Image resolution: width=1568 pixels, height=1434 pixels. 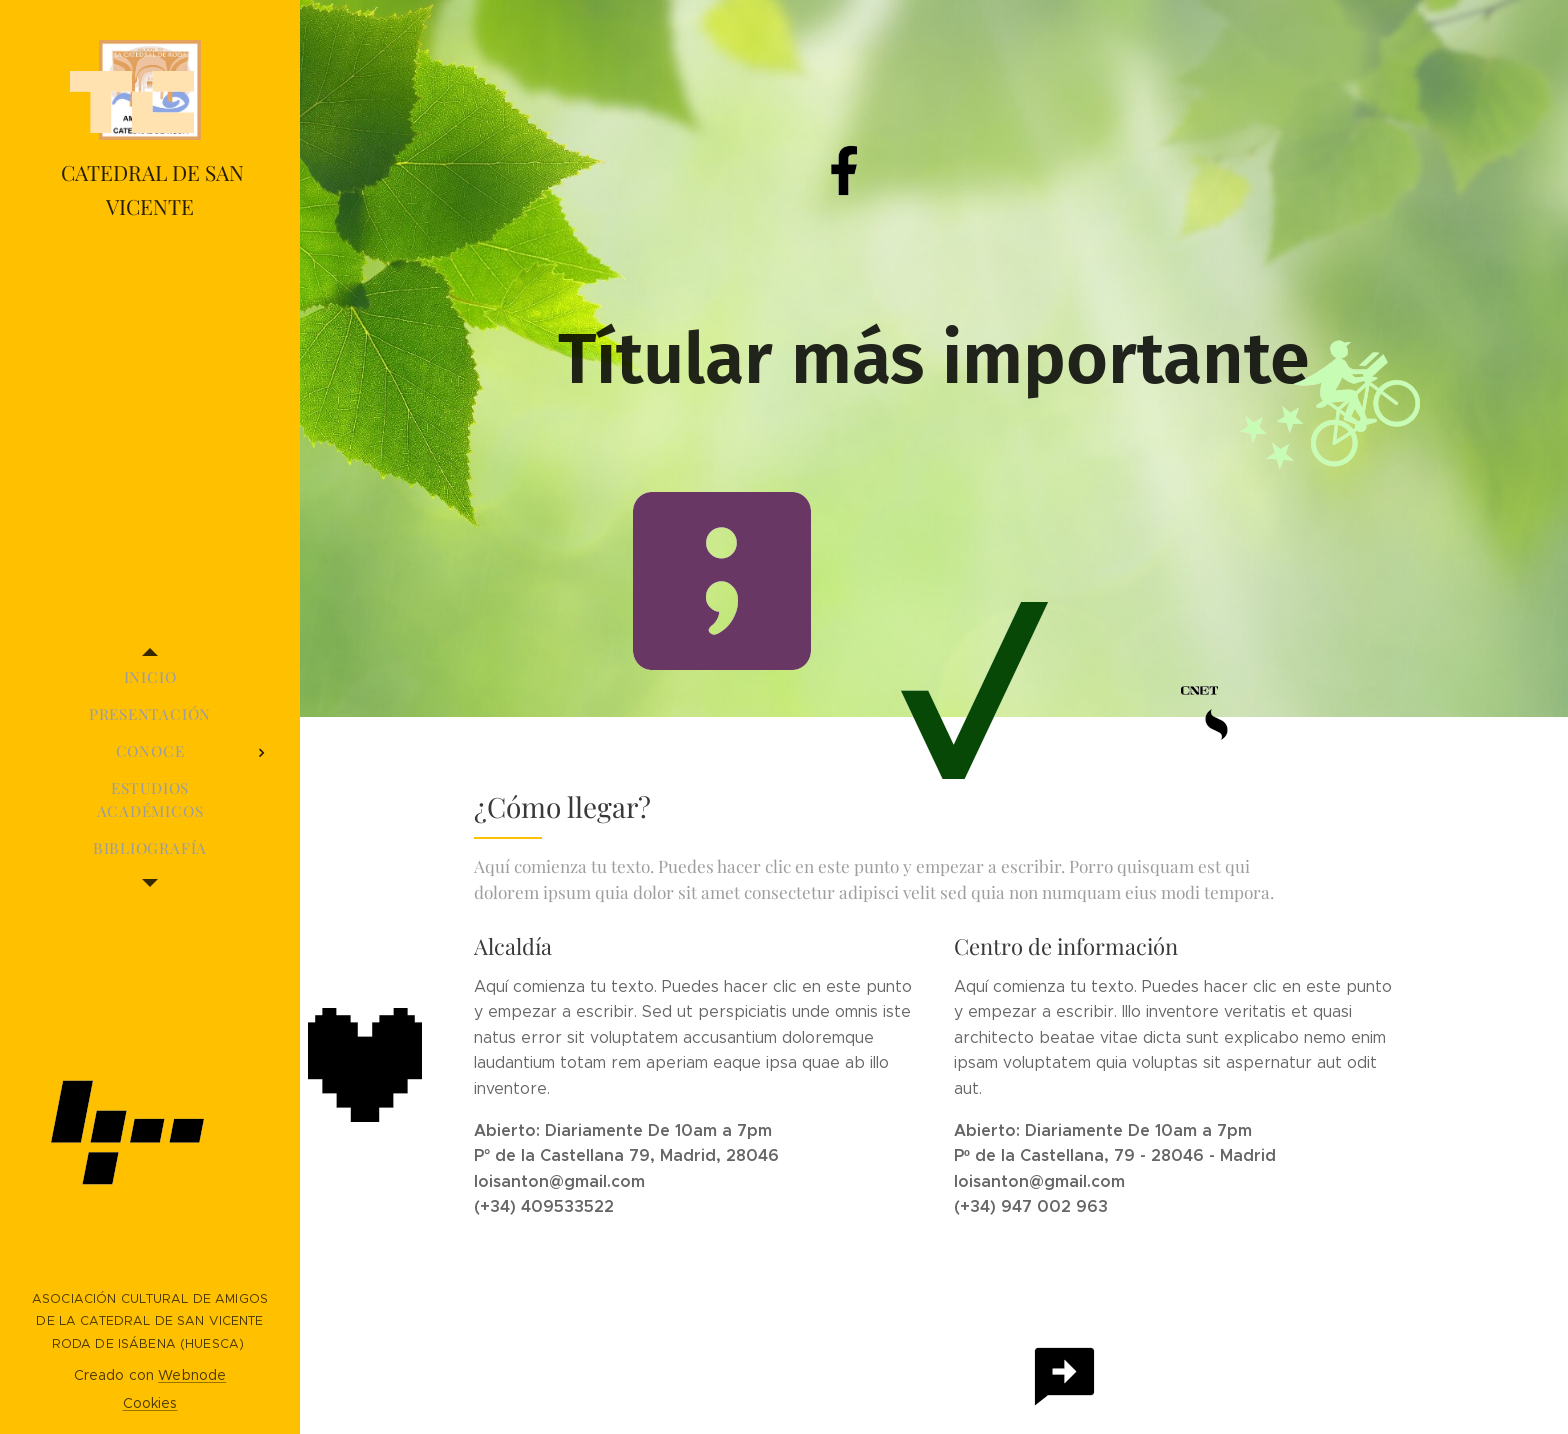 What do you see at coordinates (974, 690) in the screenshot?
I see `verizon wireless app or account access` at bounding box center [974, 690].